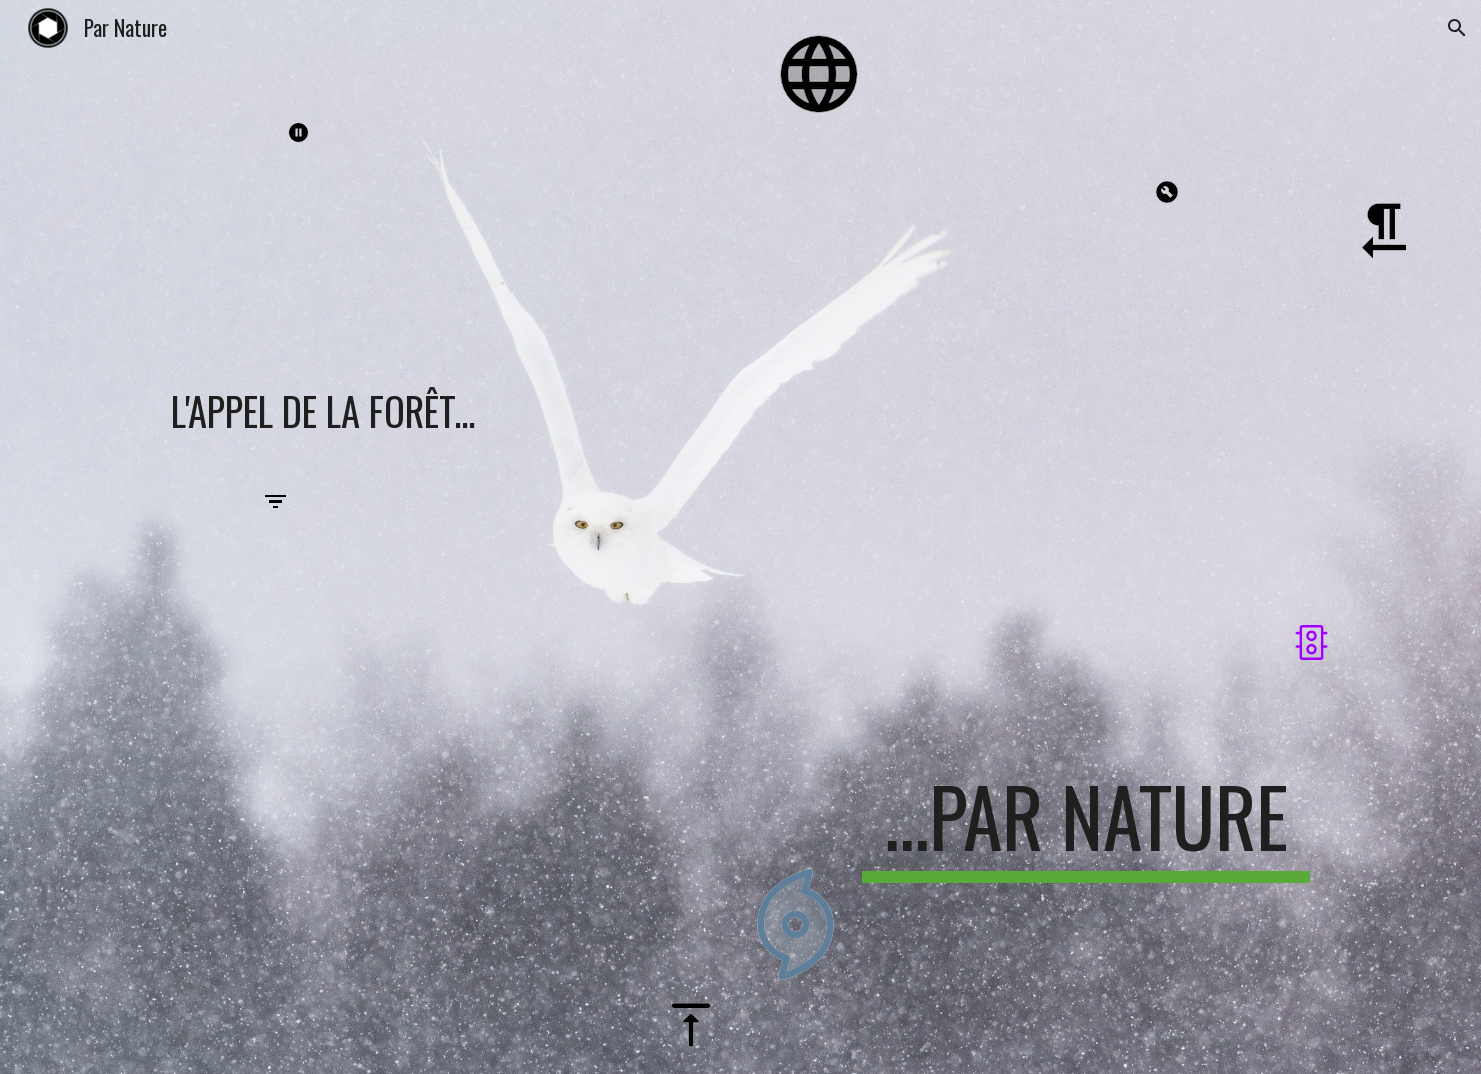 The image size is (1481, 1074). Describe the element at coordinates (298, 132) in the screenshot. I see `pause media playback` at that location.